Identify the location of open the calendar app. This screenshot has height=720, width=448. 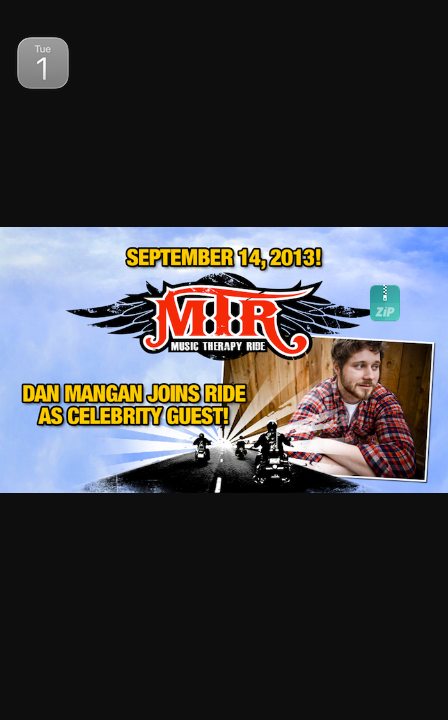
(43, 63).